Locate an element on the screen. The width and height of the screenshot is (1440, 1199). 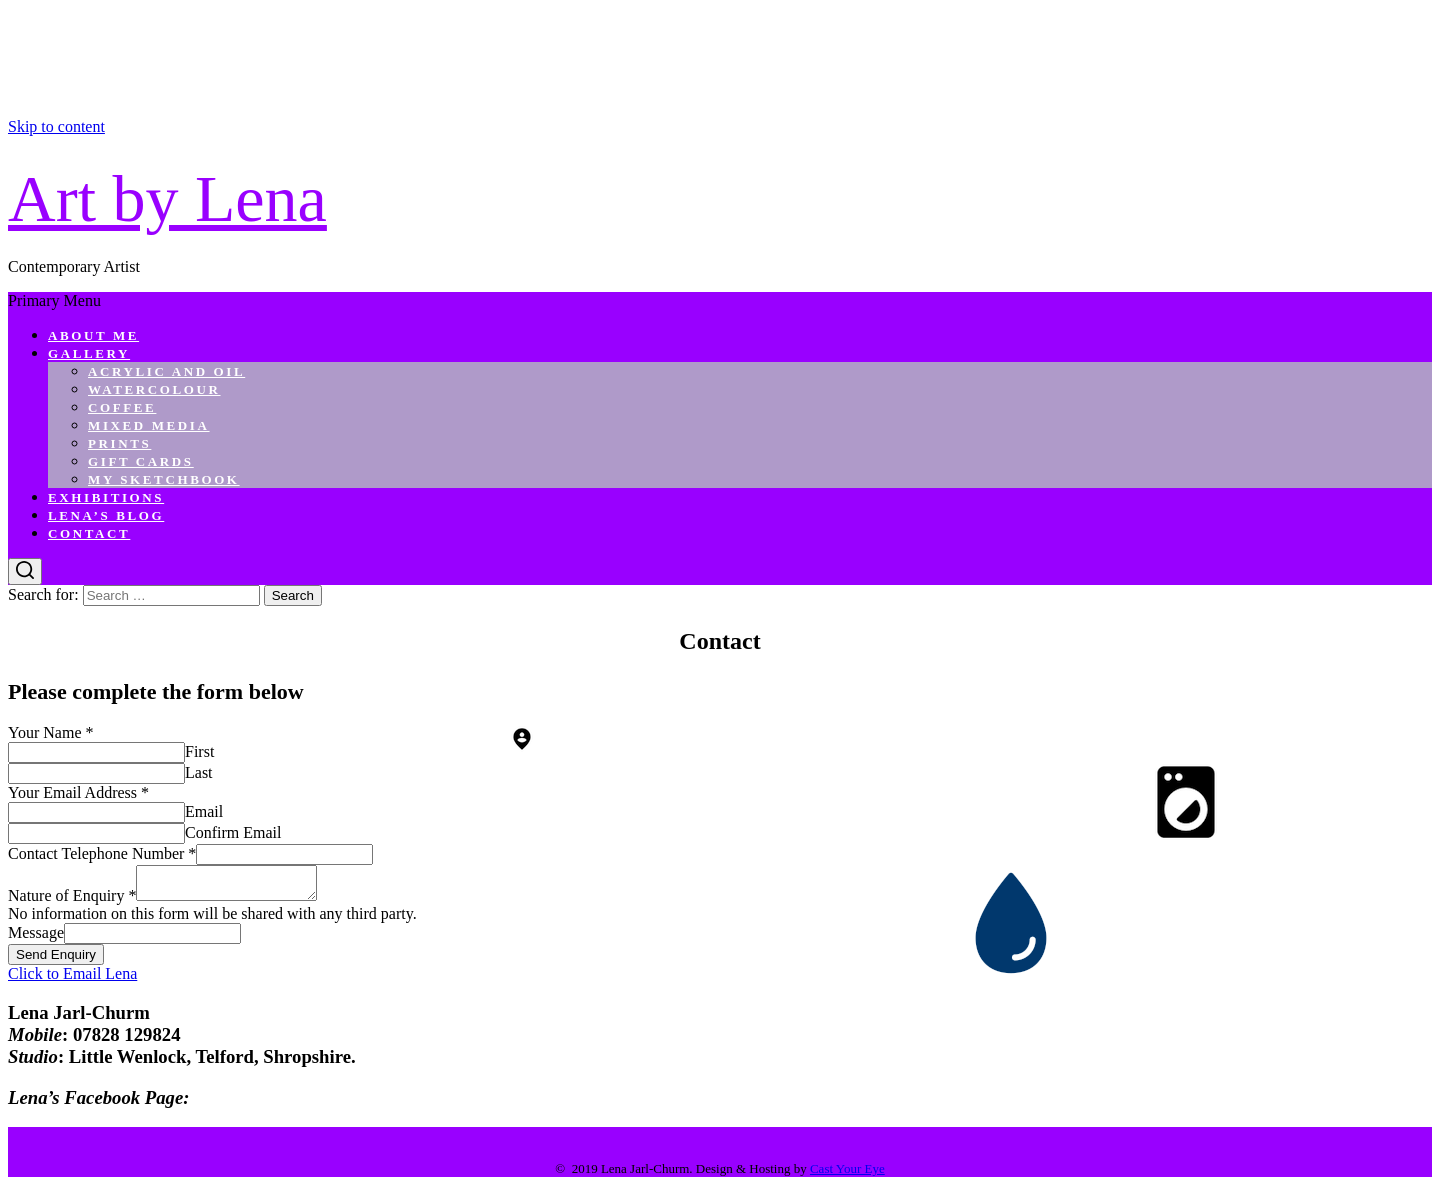
find nearby laundromats or laundry services is located at coordinates (1186, 802).